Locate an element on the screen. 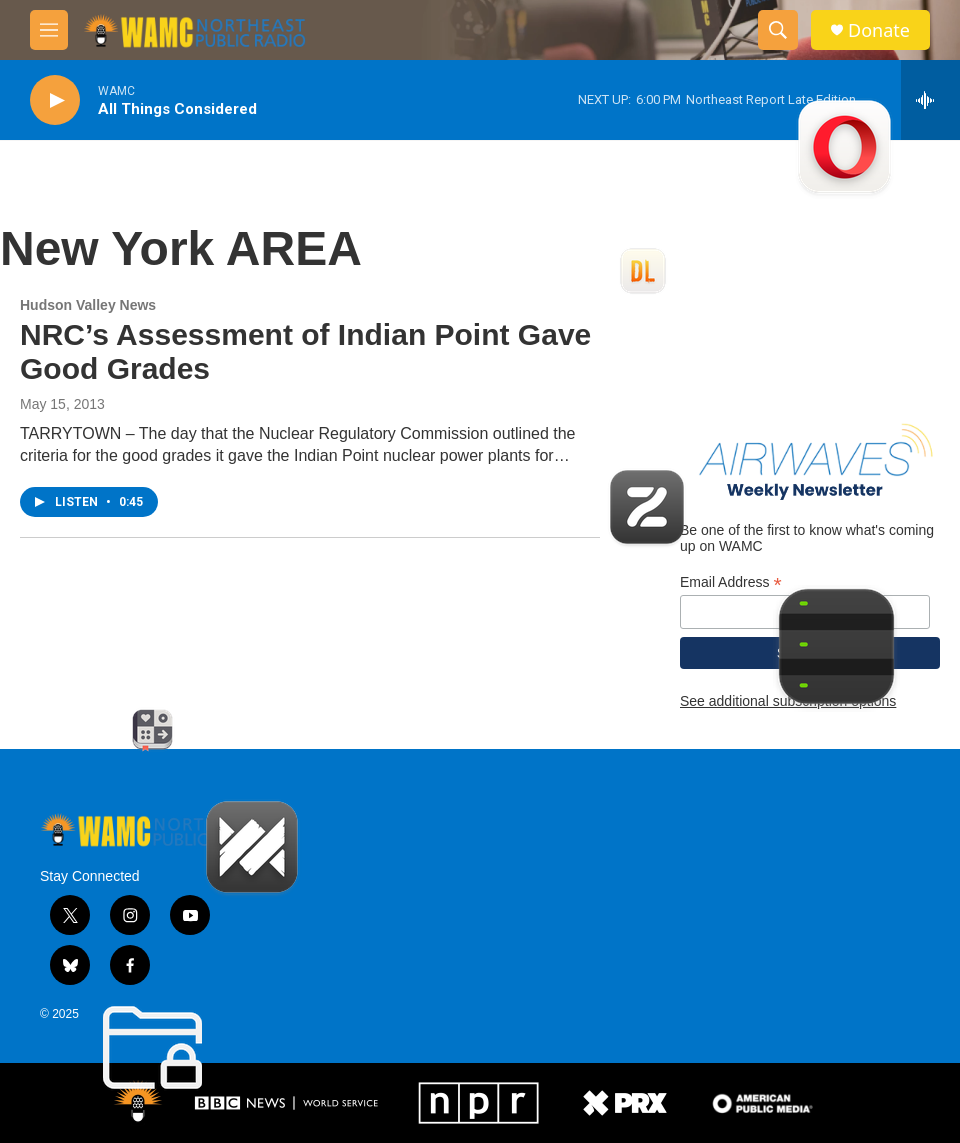 The width and height of the screenshot is (960, 1143). access encrypted vault storage is located at coordinates (152, 1047).